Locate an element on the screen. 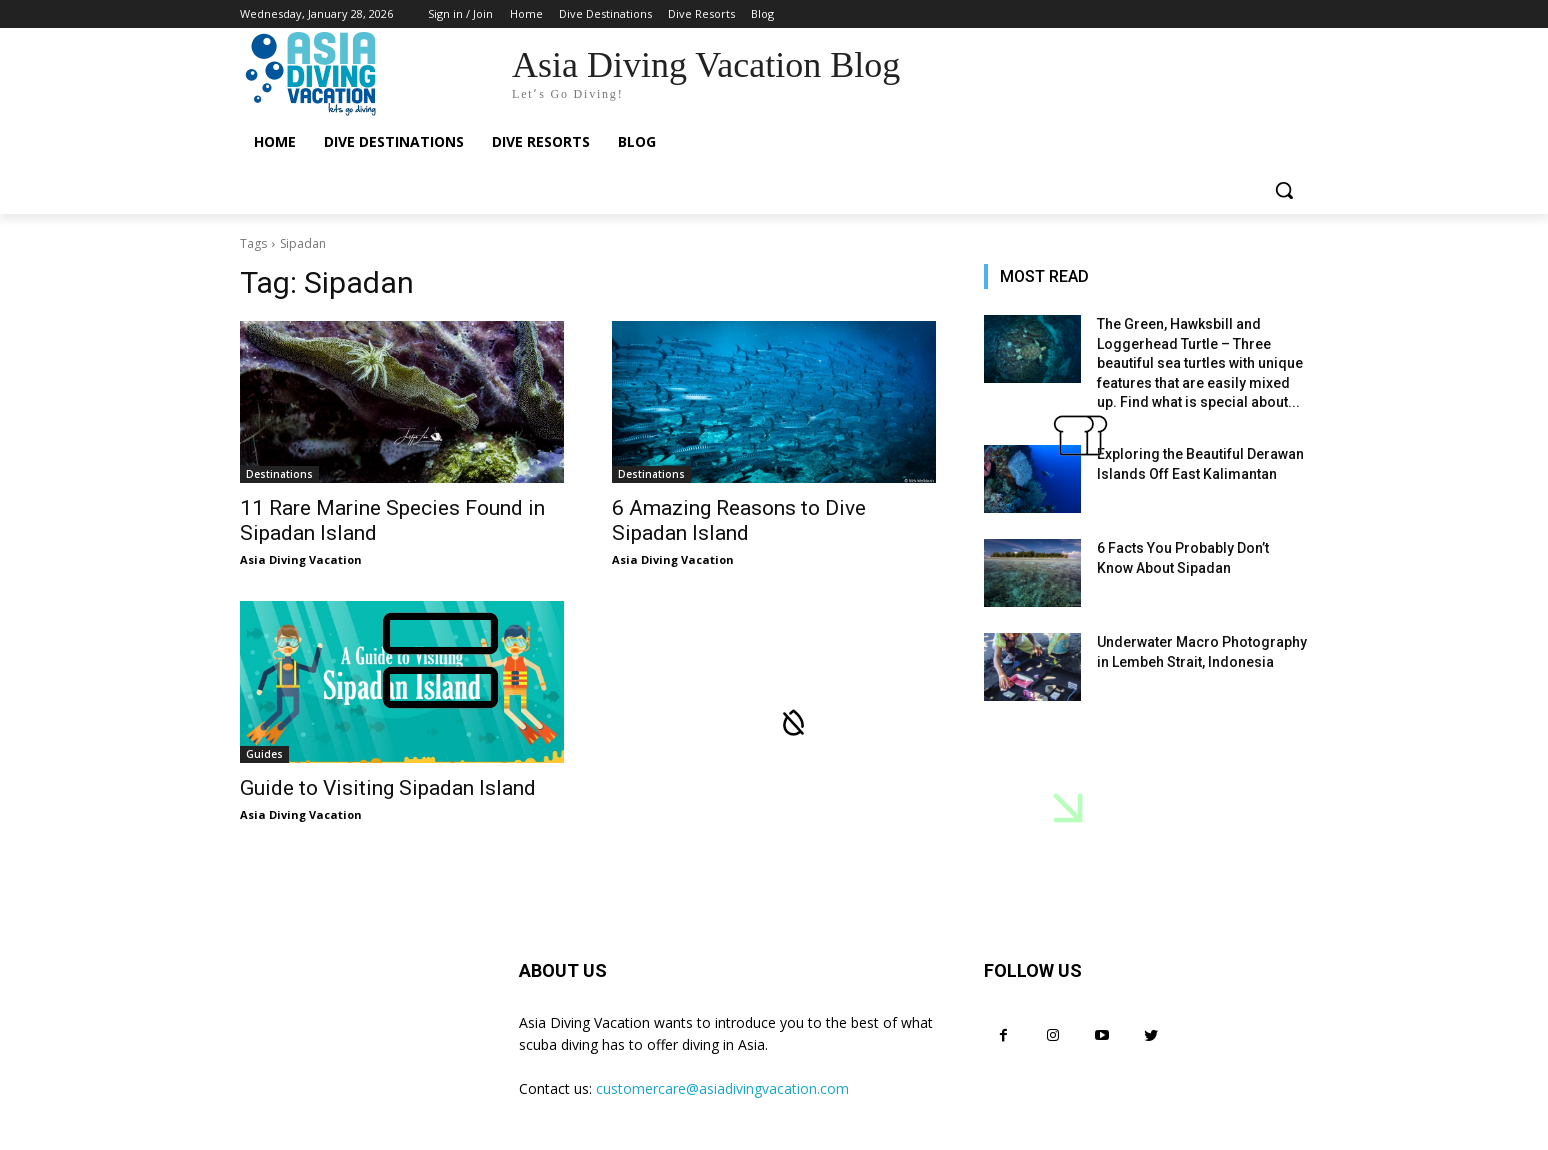  navigate to the next item diagonally is located at coordinates (1068, 808).